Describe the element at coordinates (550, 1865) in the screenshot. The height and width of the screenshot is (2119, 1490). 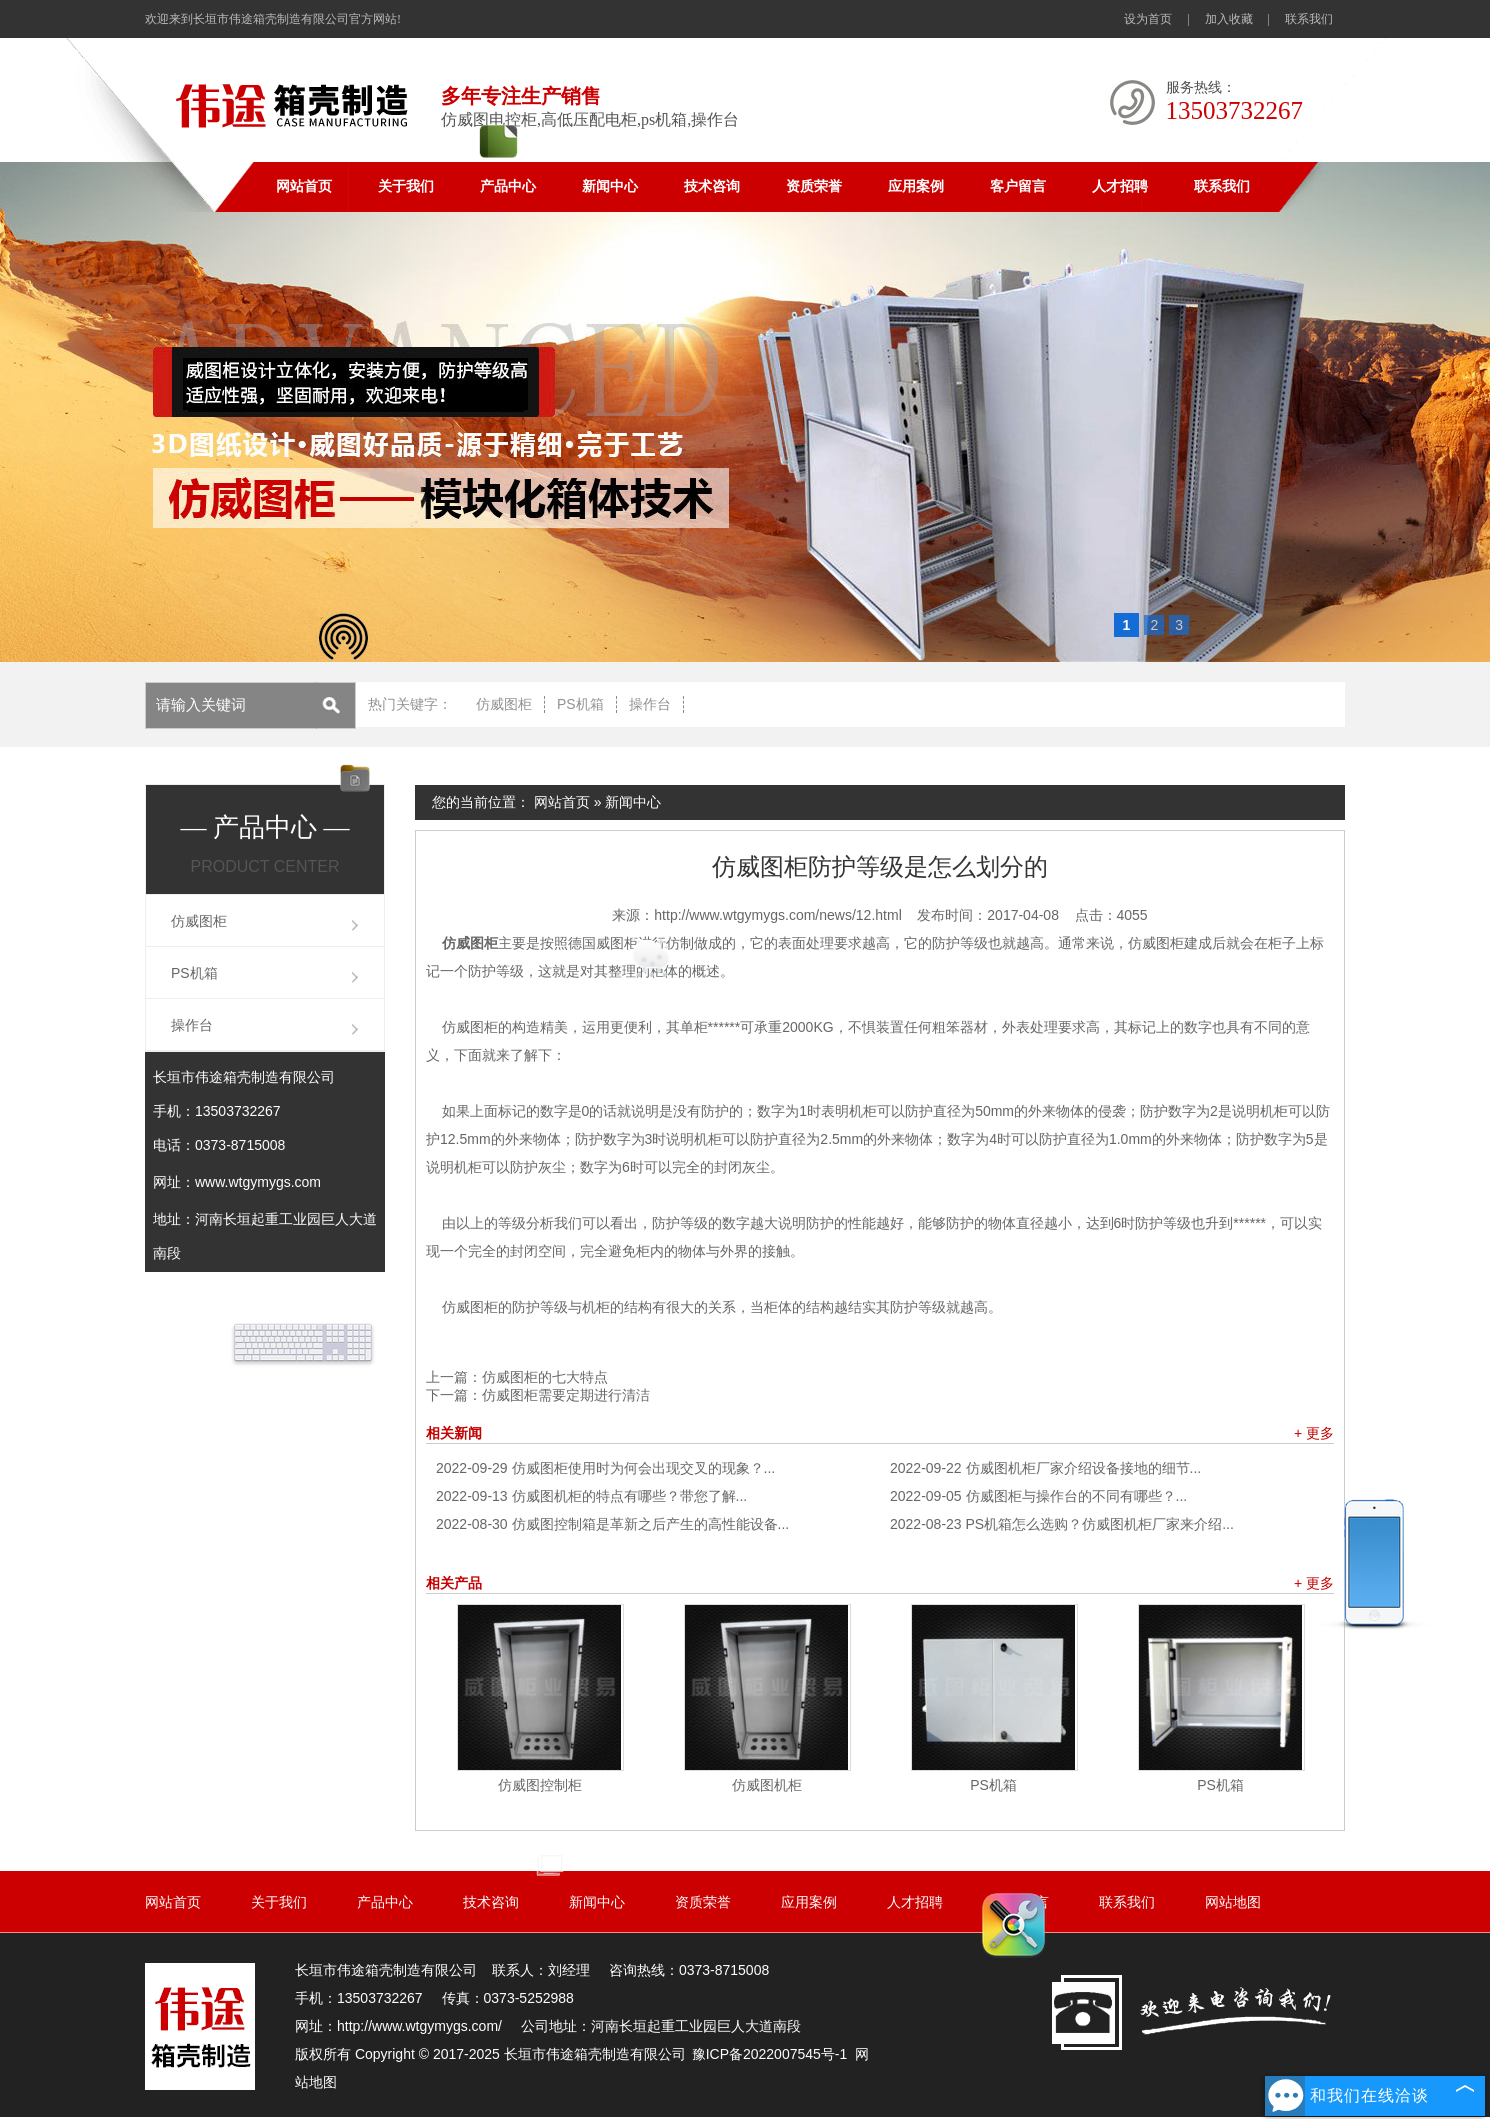
I see `view image sequence in media library` at that location.